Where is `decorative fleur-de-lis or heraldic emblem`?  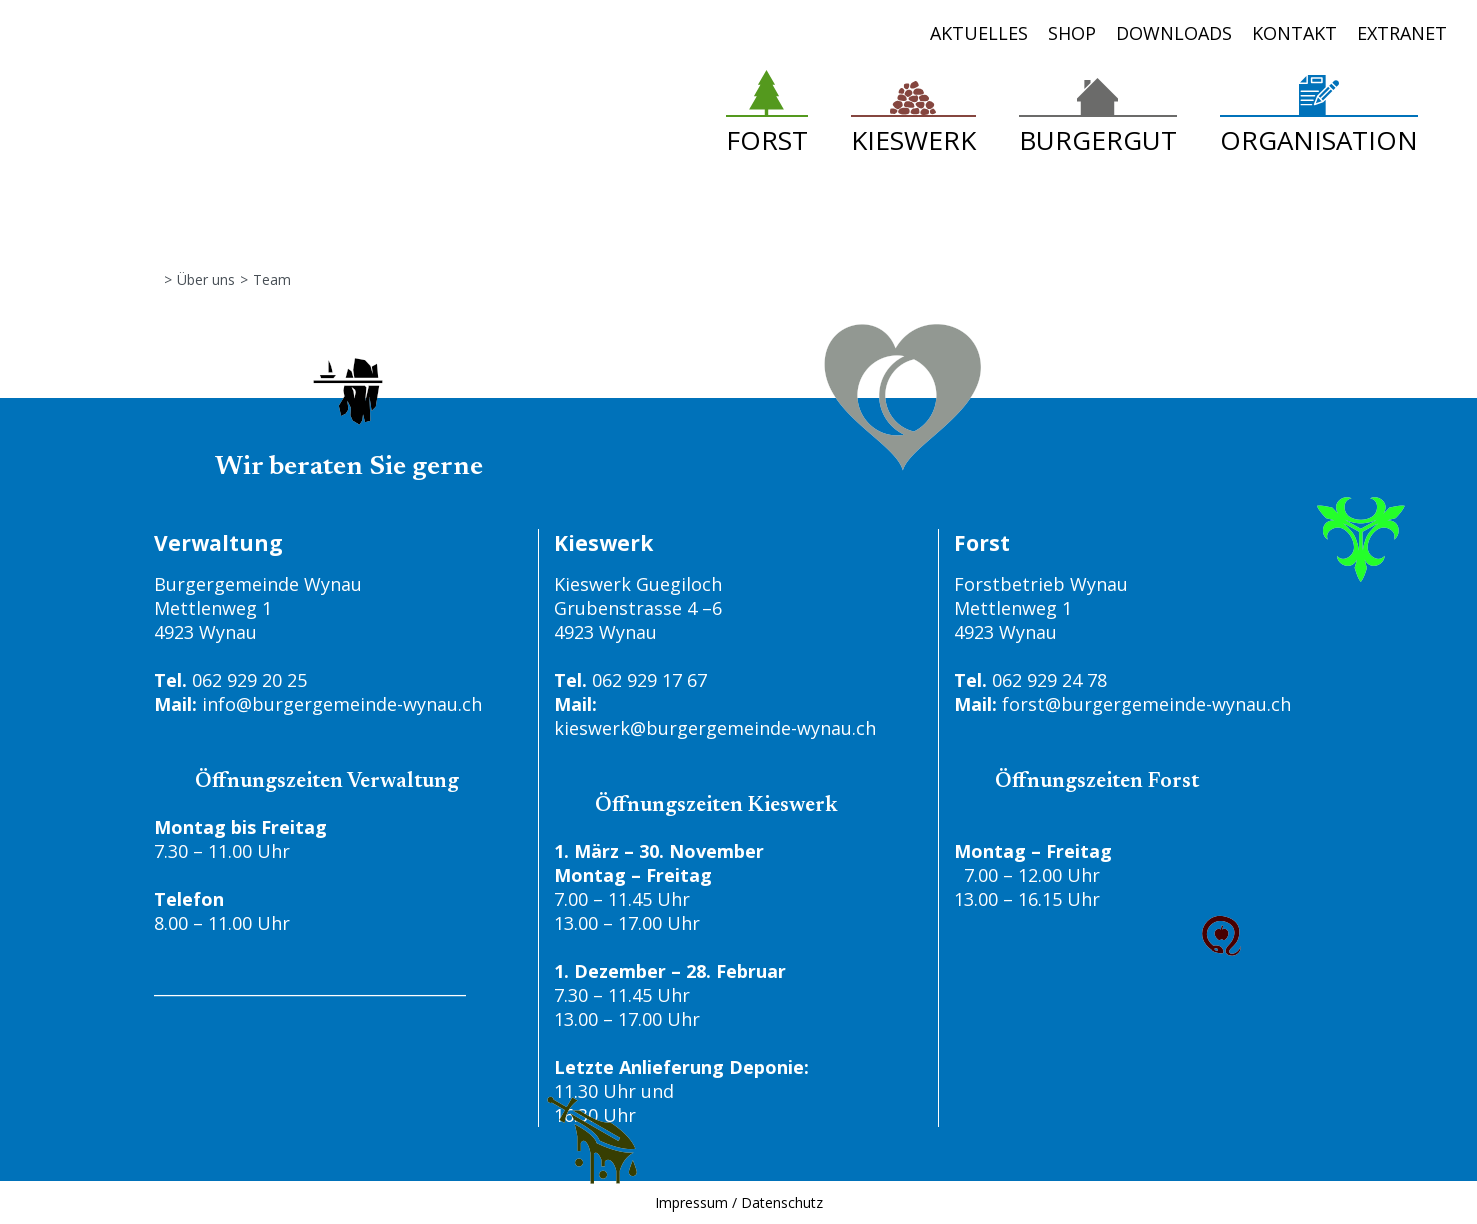 decorative fleur-de-lis or heraldic emblem is located at coordinates (1360, 538).